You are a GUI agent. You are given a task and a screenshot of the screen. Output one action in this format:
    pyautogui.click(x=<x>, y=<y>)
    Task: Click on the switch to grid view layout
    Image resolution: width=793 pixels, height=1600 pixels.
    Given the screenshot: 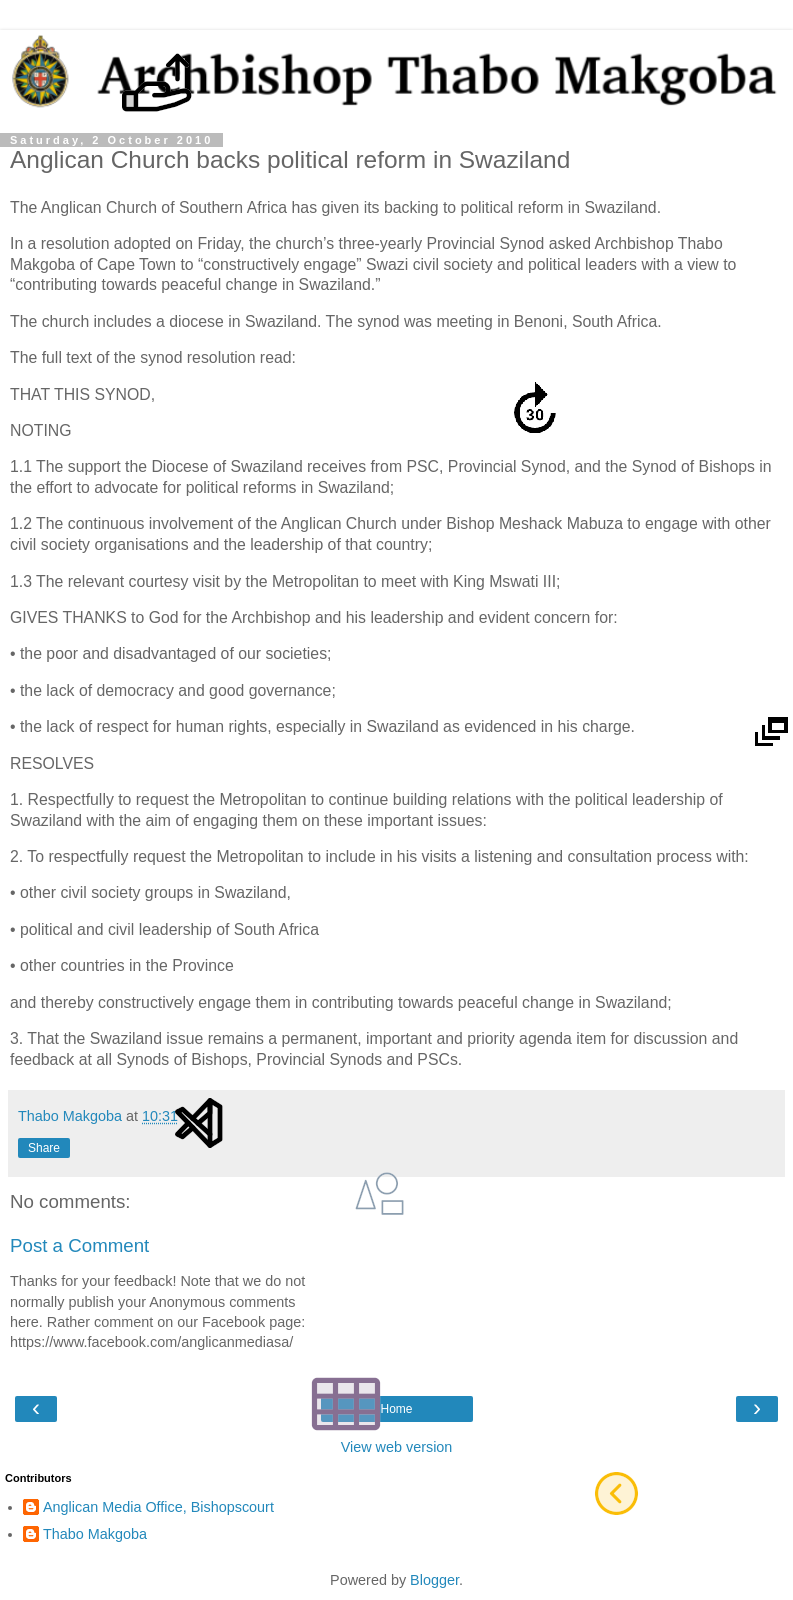 What is the action you would take?
    pyautogui.click(x=346, y=1404)
    